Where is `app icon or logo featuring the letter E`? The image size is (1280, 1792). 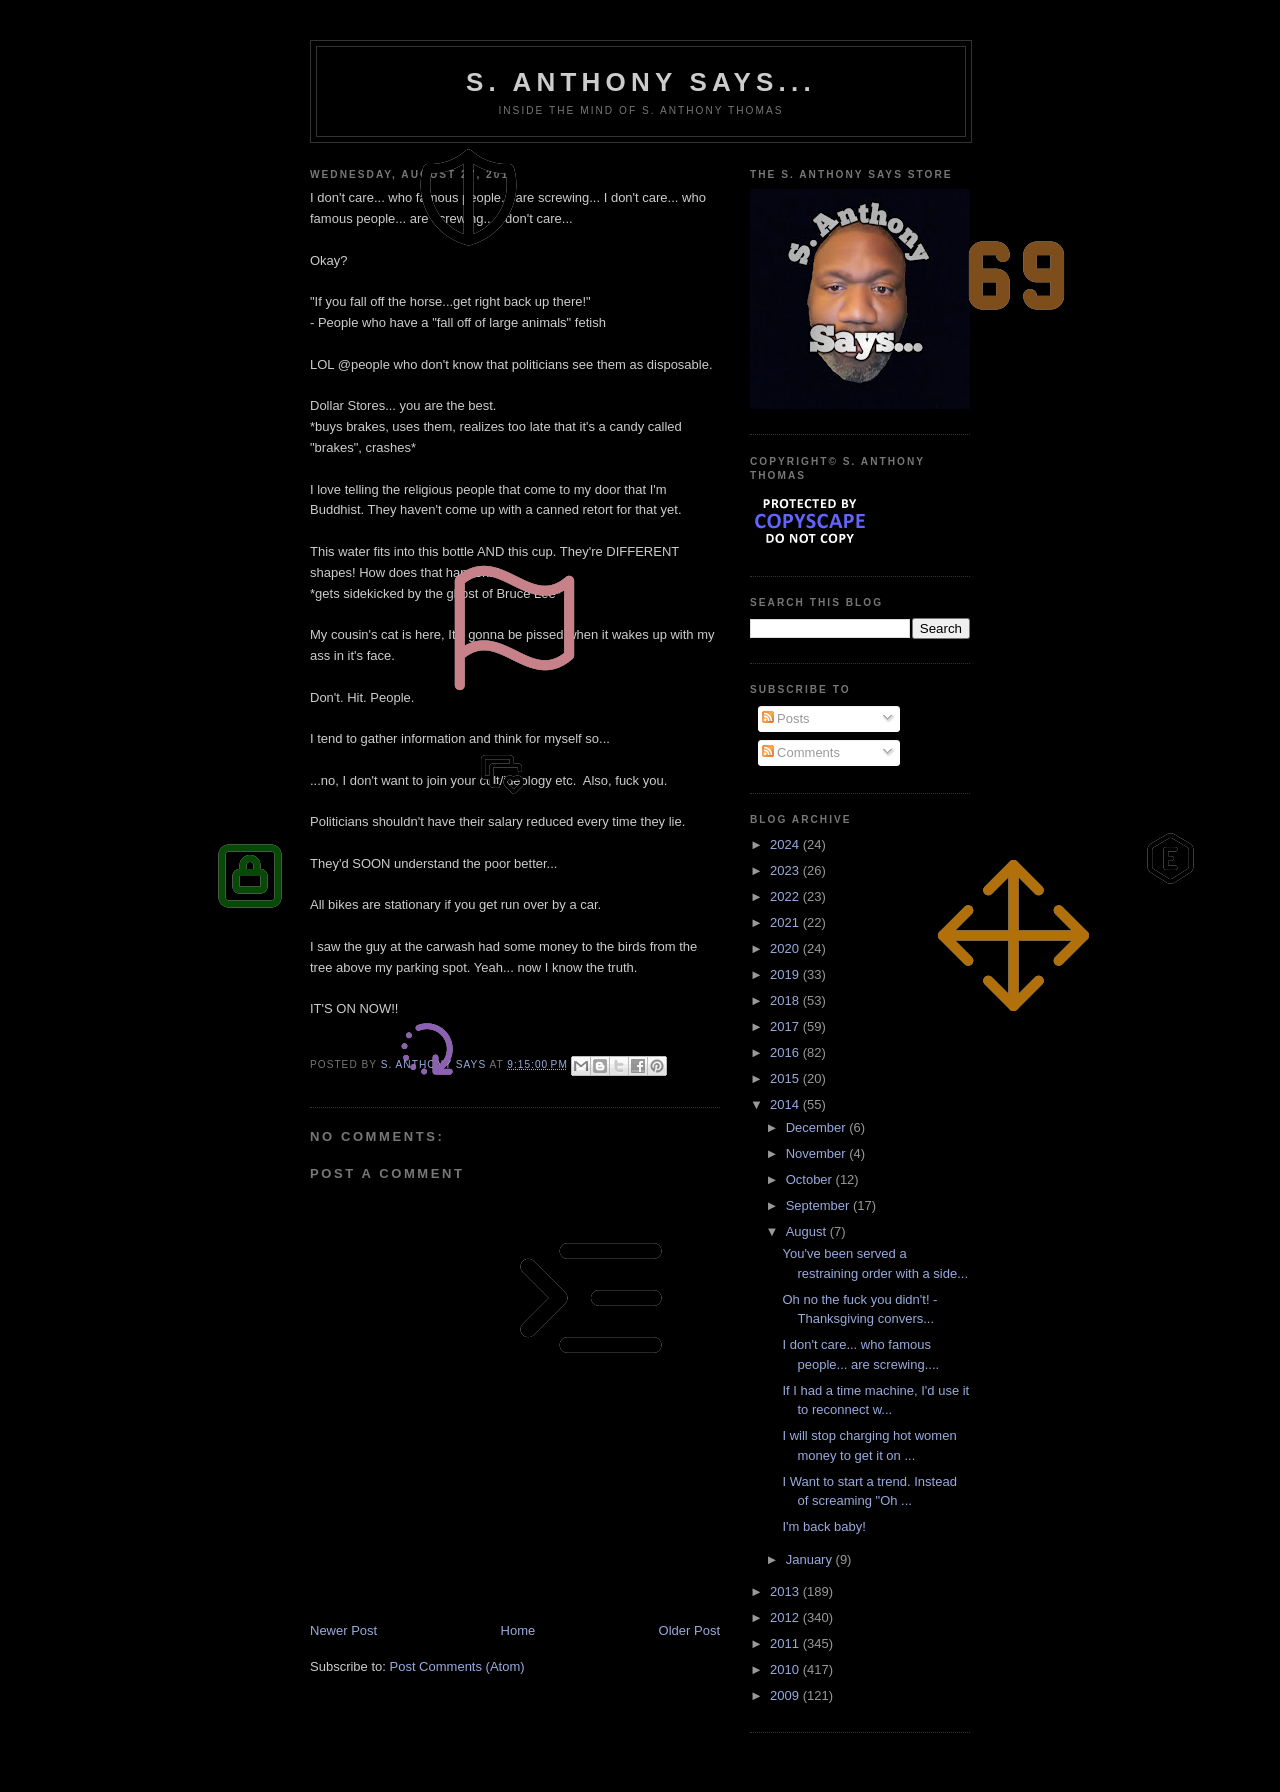
app icon or logo featuring the letter E is located at coordinates (1170, 858).